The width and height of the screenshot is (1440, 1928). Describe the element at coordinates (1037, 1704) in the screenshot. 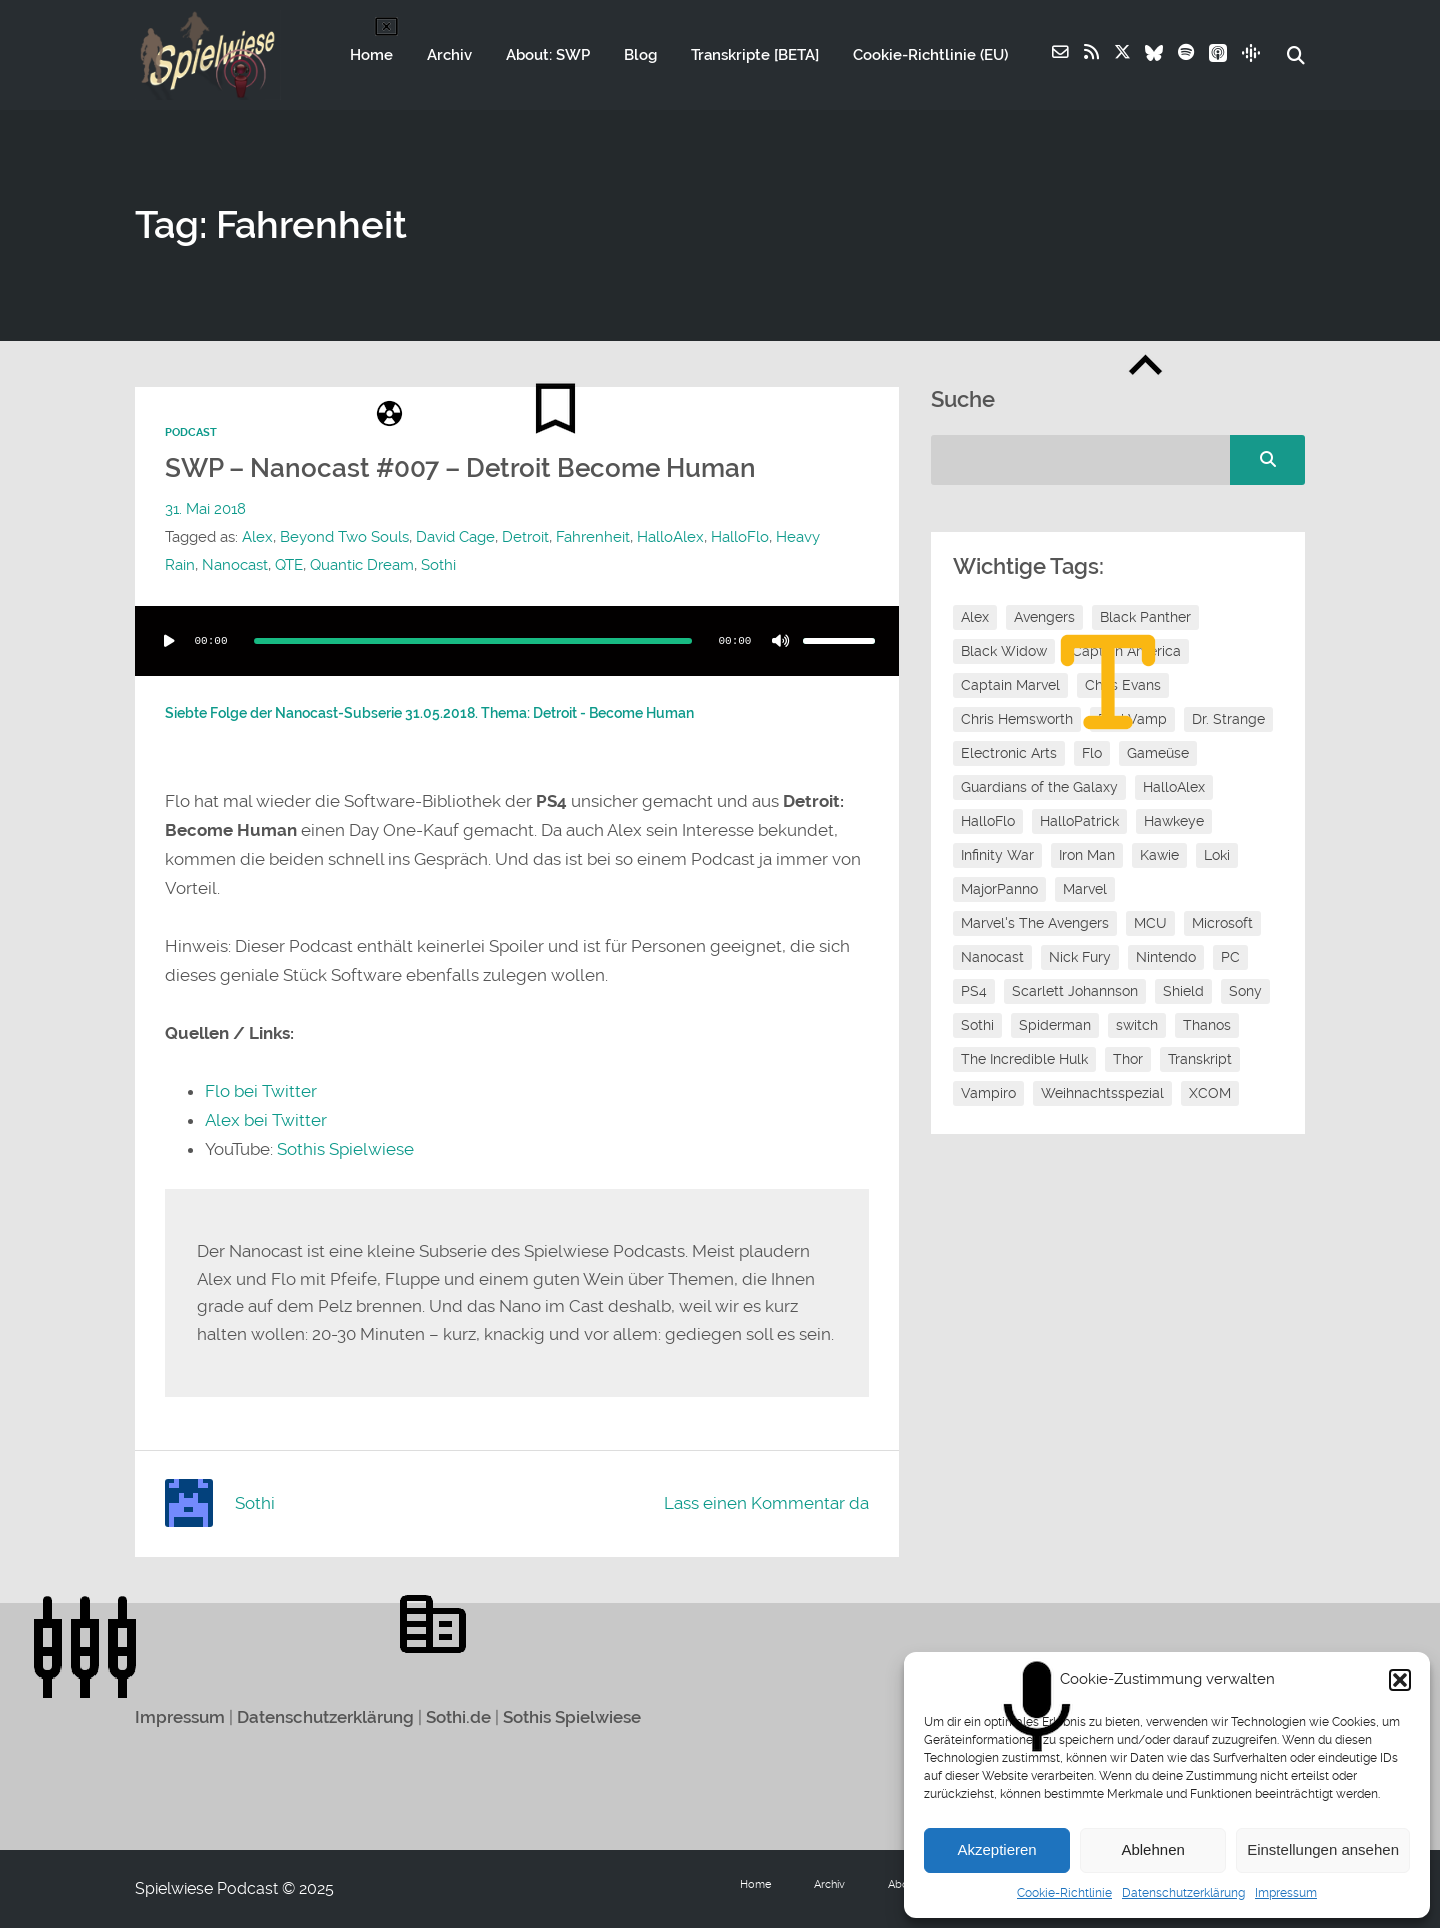

I see `tap to use voice input` at that location.